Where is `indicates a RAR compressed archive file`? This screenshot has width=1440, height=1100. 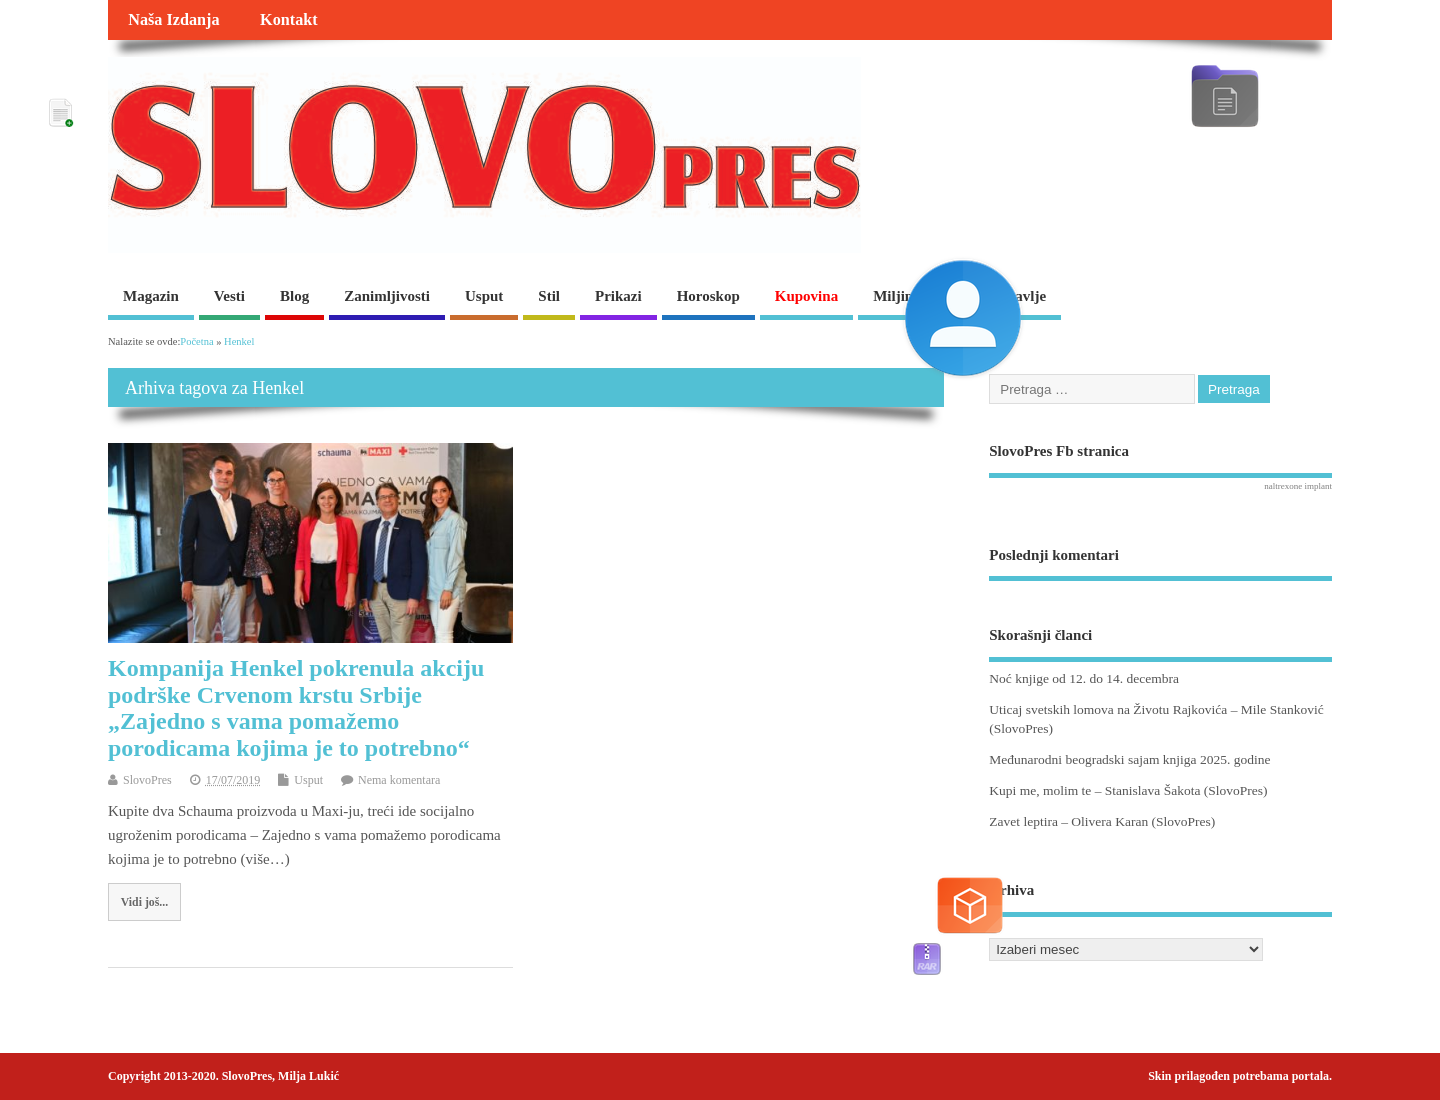
indicates a RAR compressed archive file is located at coordinates (927, 959).